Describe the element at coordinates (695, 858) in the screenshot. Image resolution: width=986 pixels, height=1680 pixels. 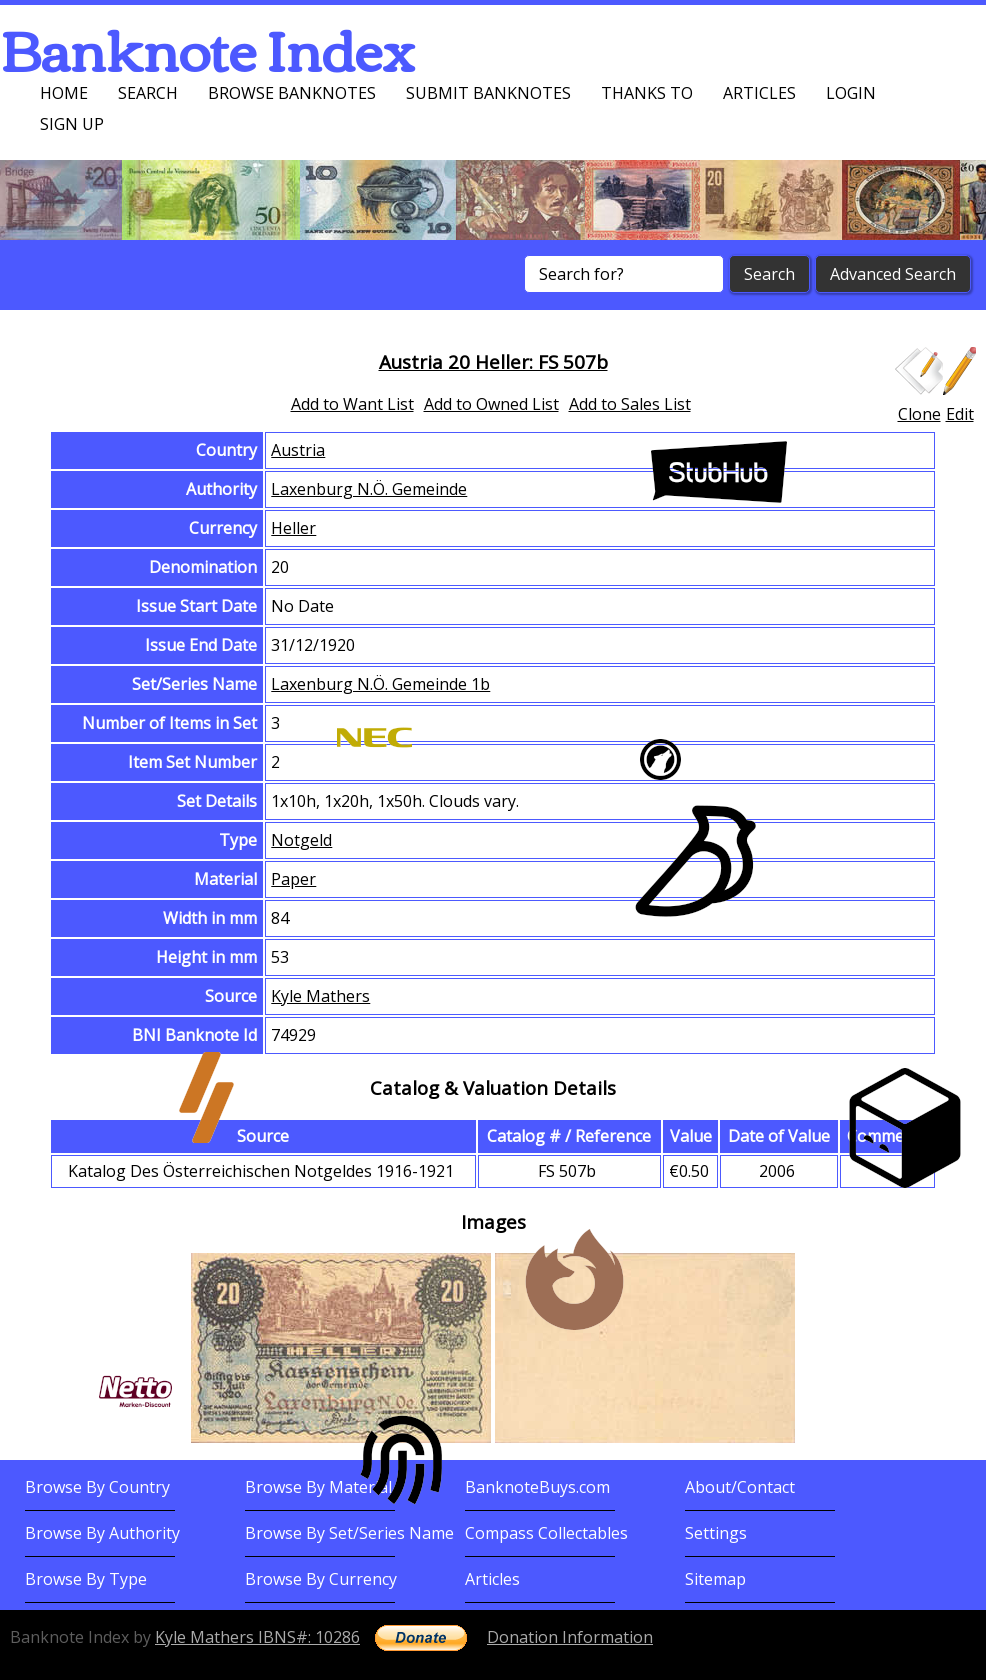
I see `open yuque documentation platform` at that location.